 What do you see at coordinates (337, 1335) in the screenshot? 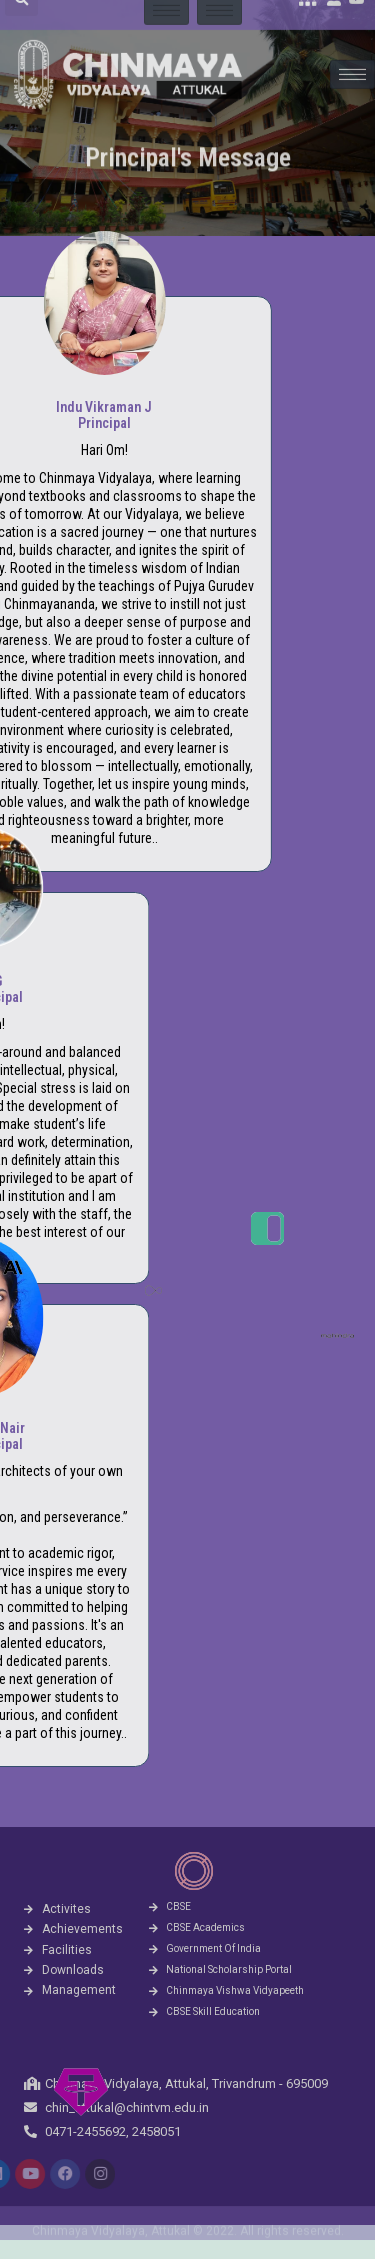
I see `Mahindra company logo` at bounding box center [337, 1335].